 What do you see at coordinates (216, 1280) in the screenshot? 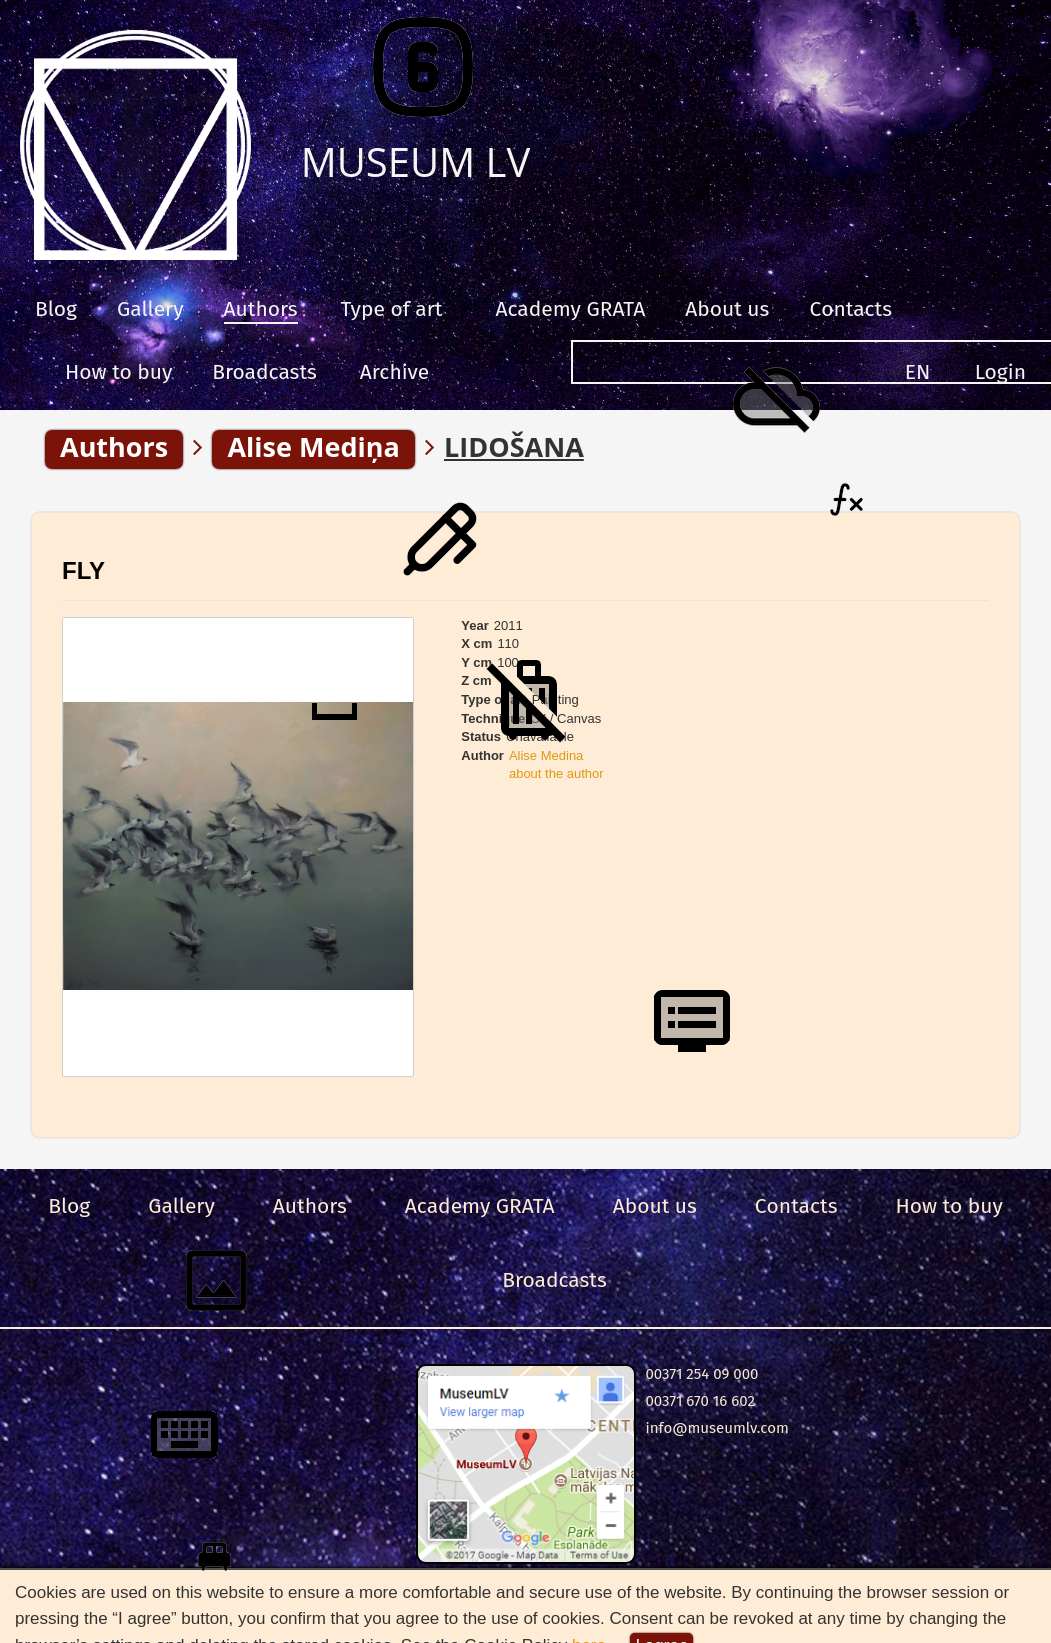
I see `view image or photo` at bounding box center [216, 1280].